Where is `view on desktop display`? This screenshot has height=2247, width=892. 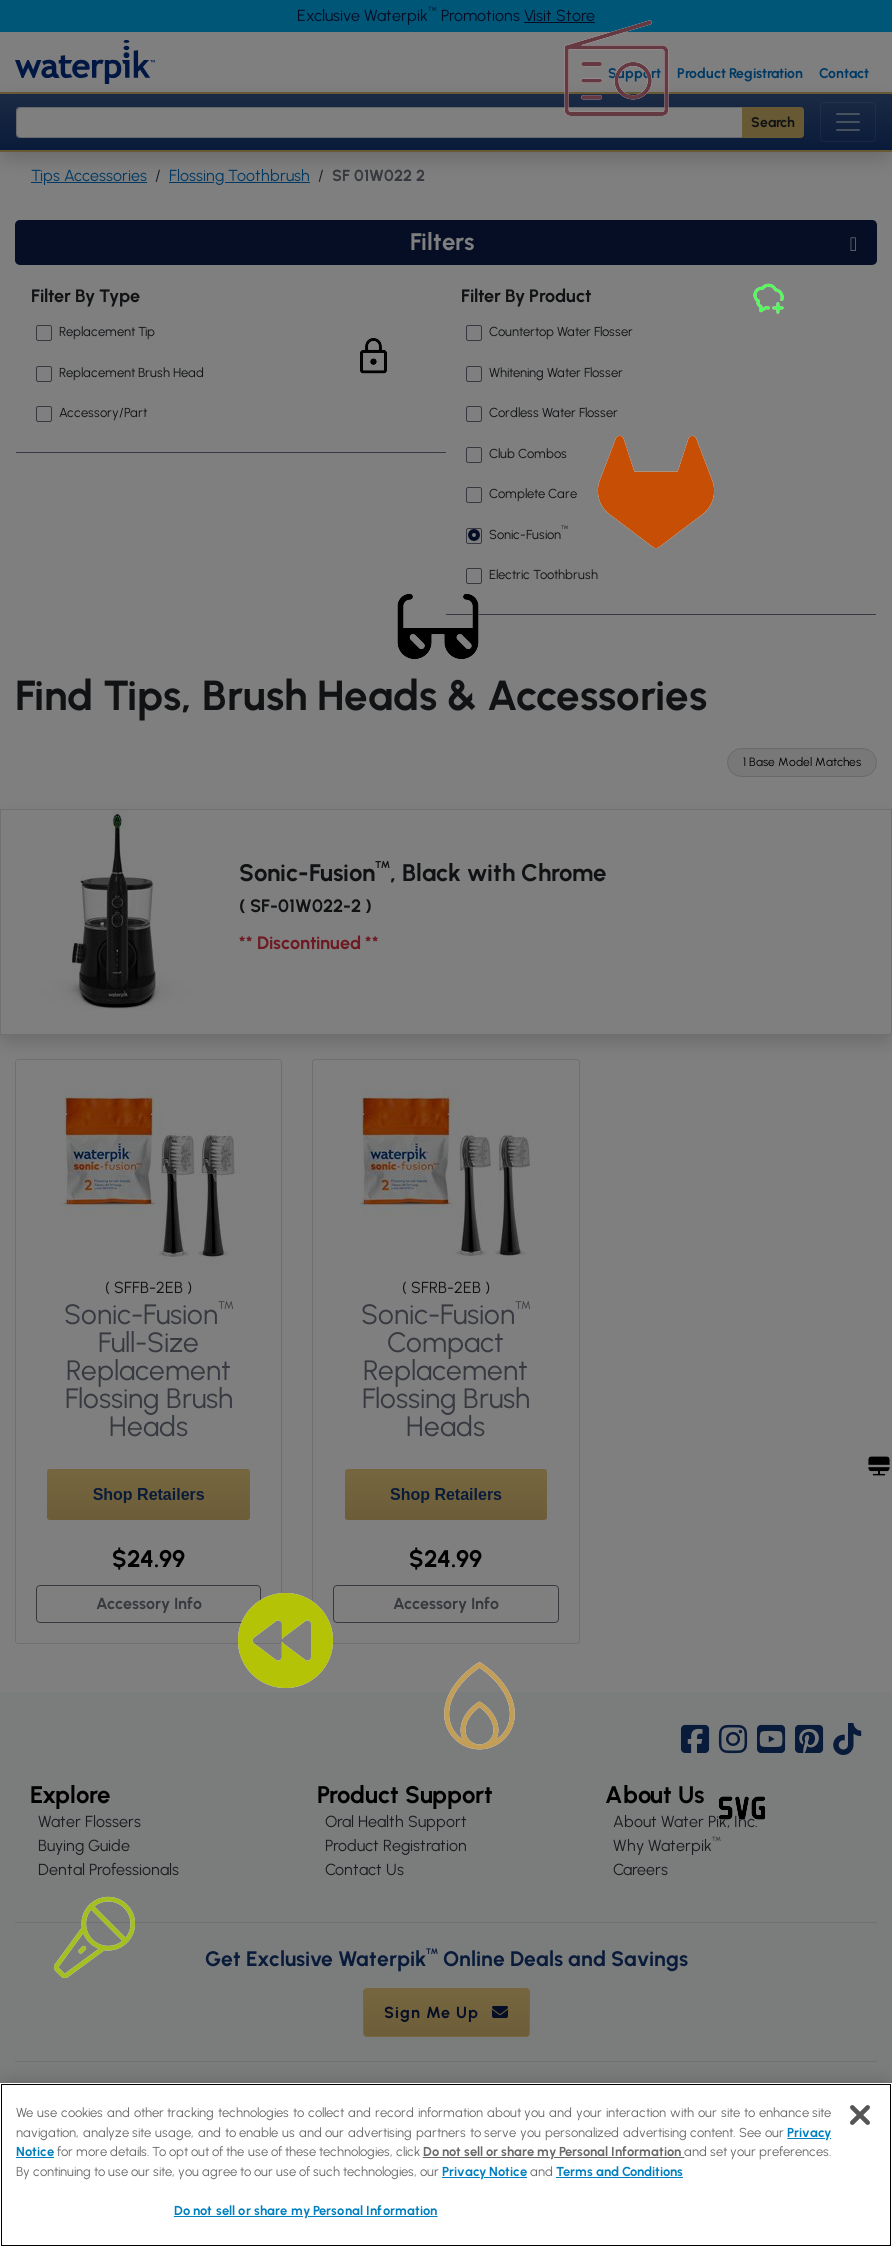
view on desktop display is located at coordinates (879, 1466).